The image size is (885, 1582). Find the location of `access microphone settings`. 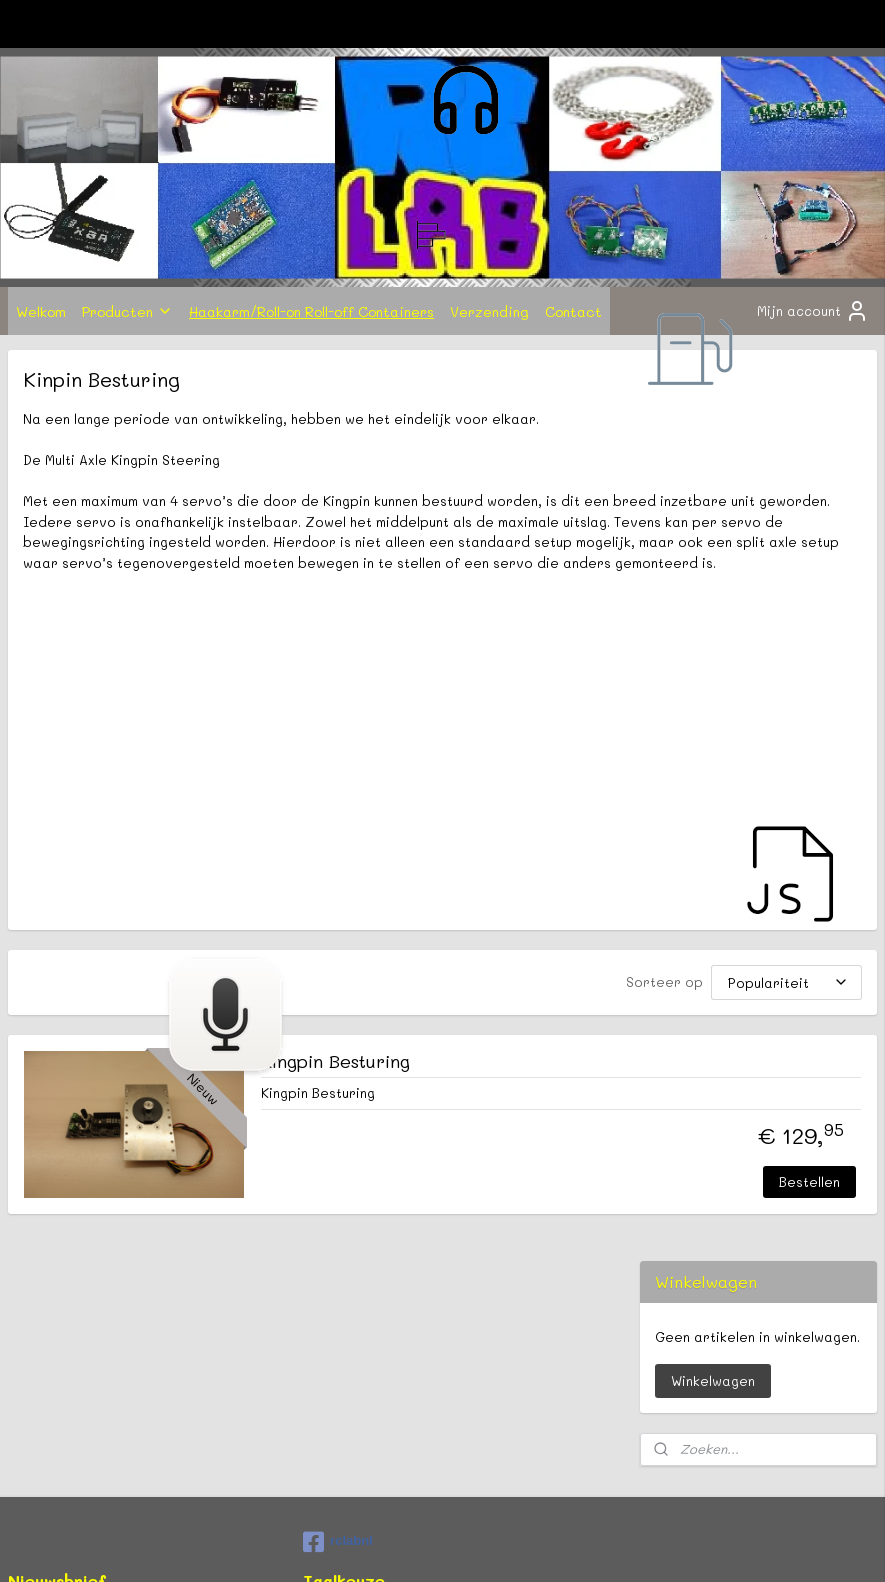

access microphone settings is located at coordinates (225, 1014).